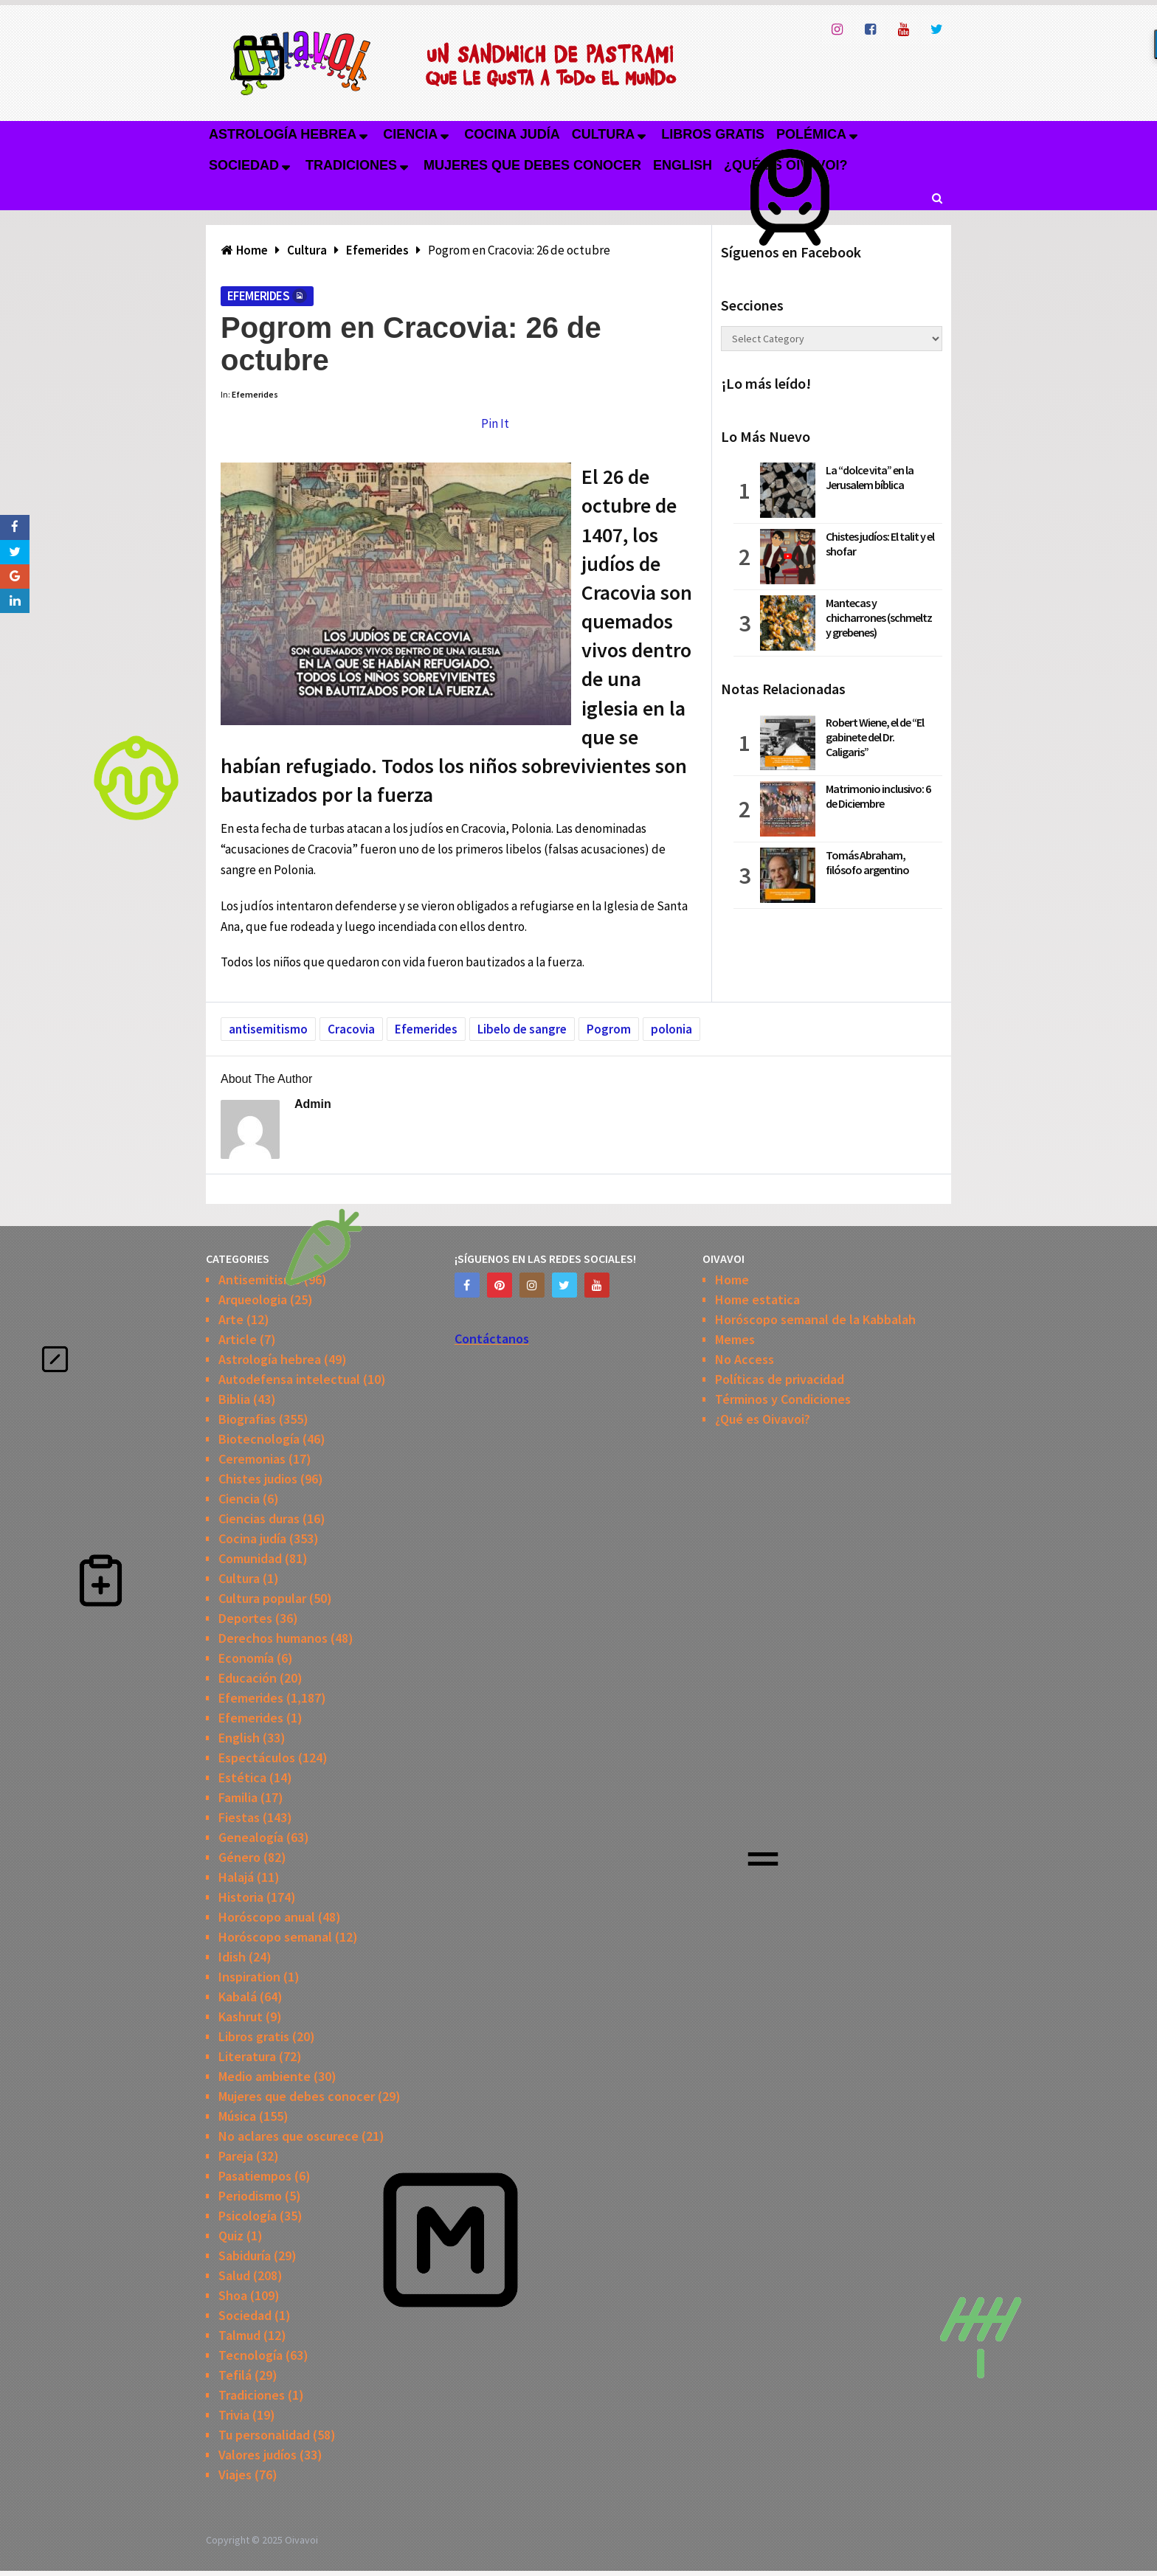 The height and width of the screenshot is (2576, 1157). I want to click on indicates a disabled or unavailable feature, so click(55, 1359).